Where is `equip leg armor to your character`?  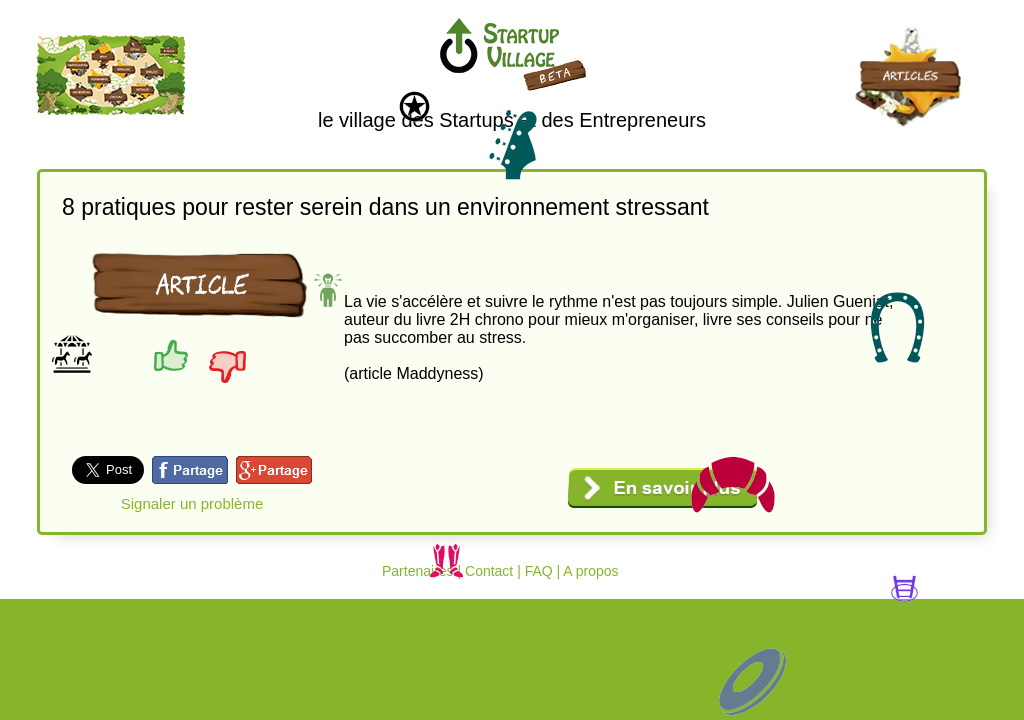
equip leg armor to your character is located at coordinates (446, 560).